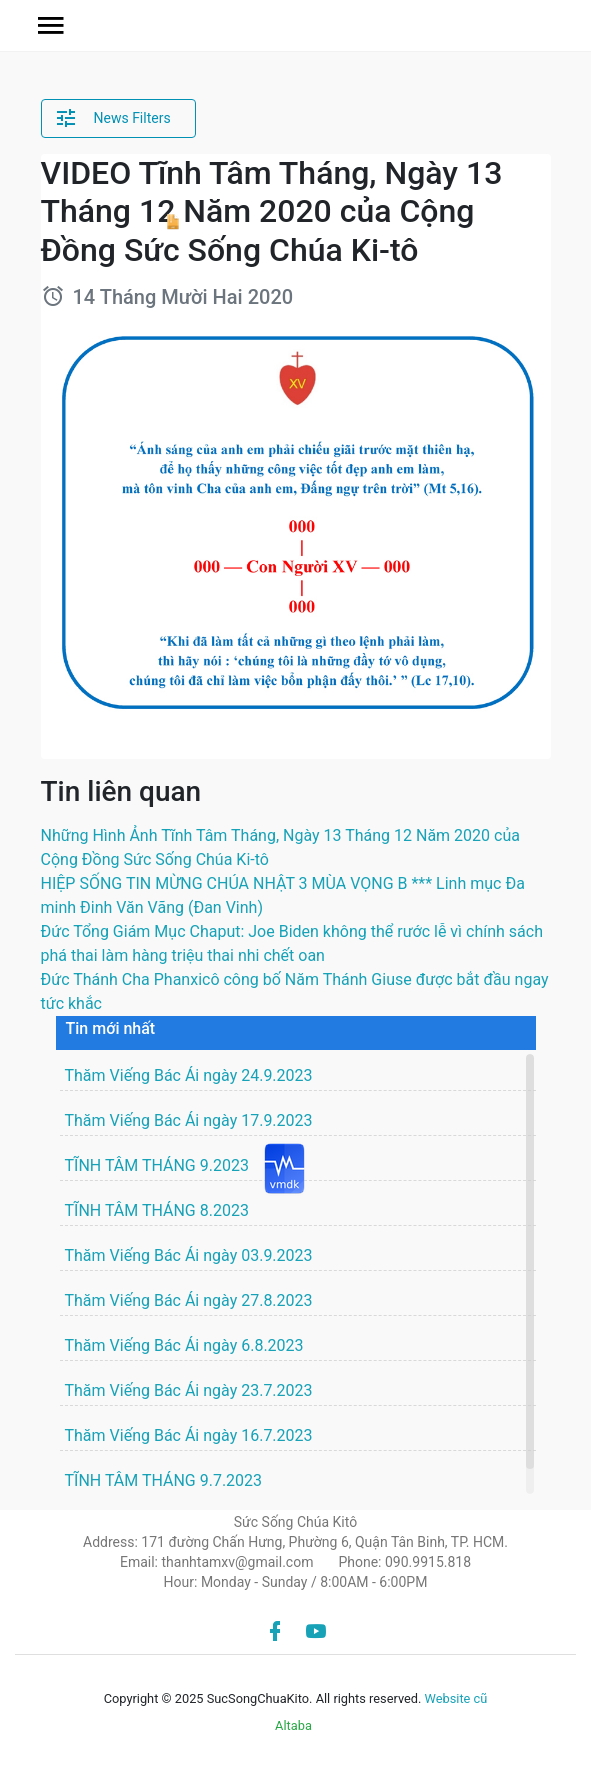 This screenshot has width=591, height=1769. What do you see at coordinates (173, 222) in the screenshot?
I see `an lrzip compressed archive file` at bounding box center [173, 222].